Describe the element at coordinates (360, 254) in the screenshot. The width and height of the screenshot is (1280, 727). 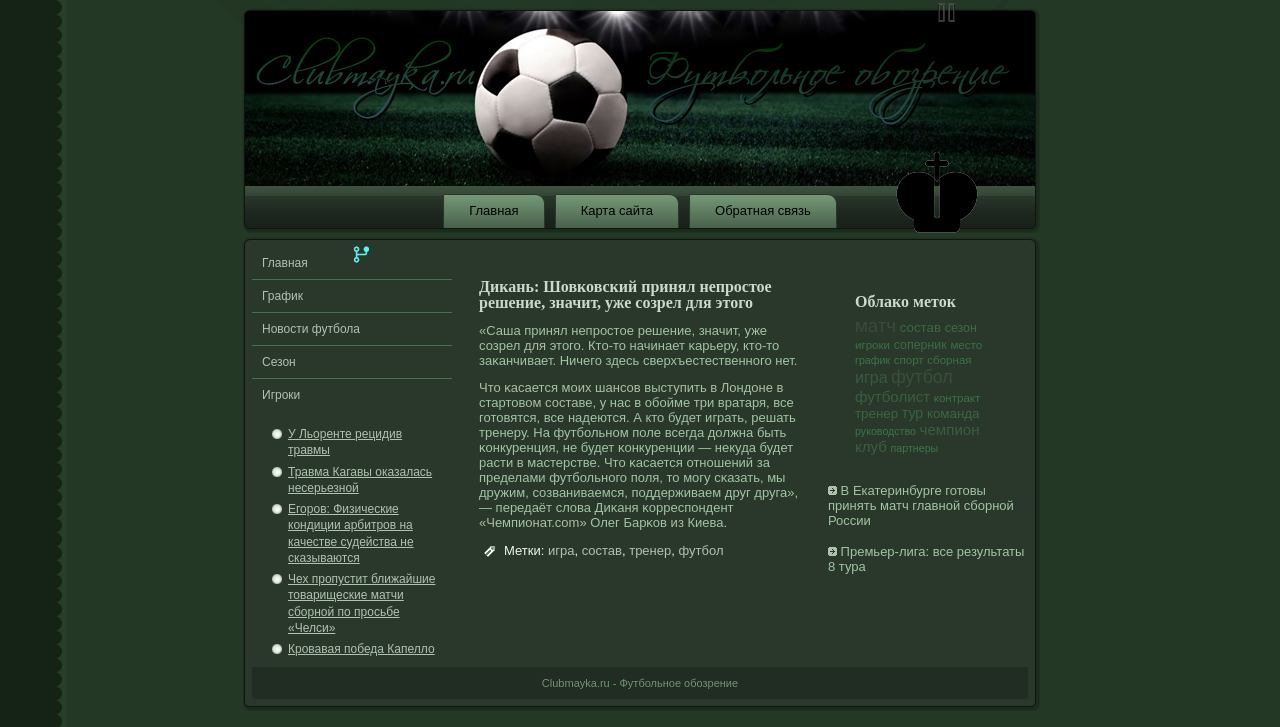
I see `create a new git branch` at that location.